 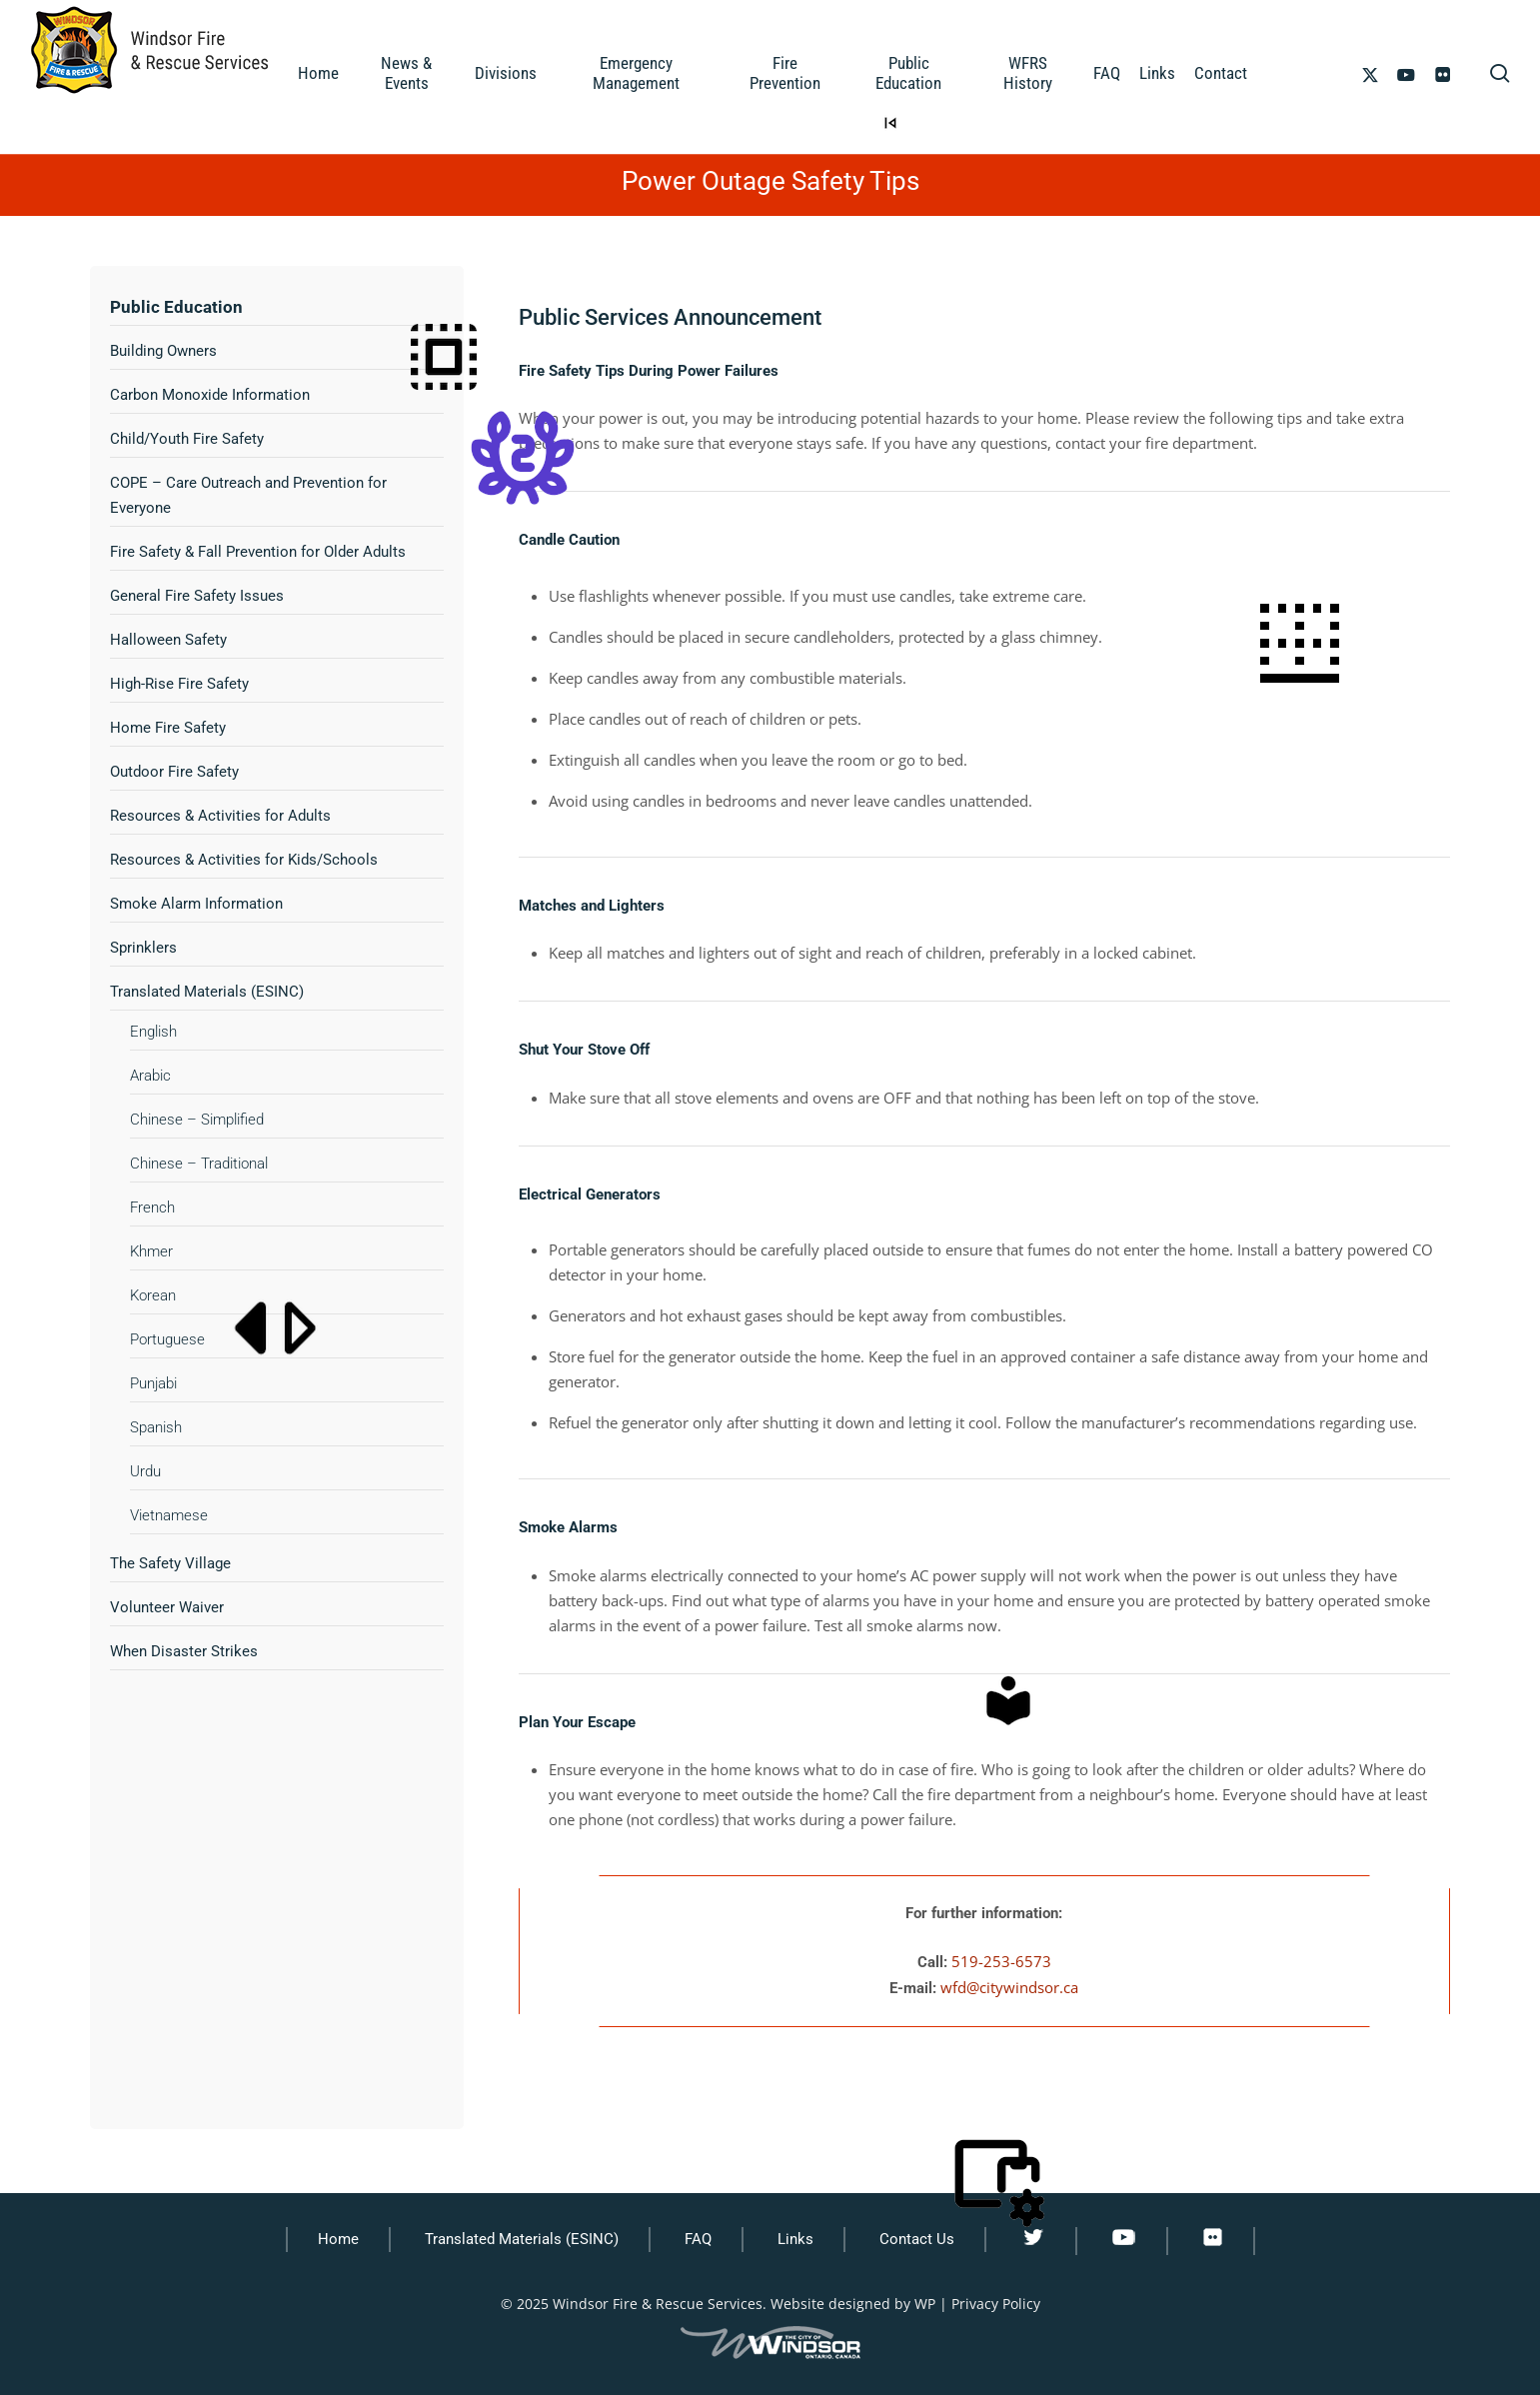 I want to click on select all items in a list or view, so click(x=444, y=357).